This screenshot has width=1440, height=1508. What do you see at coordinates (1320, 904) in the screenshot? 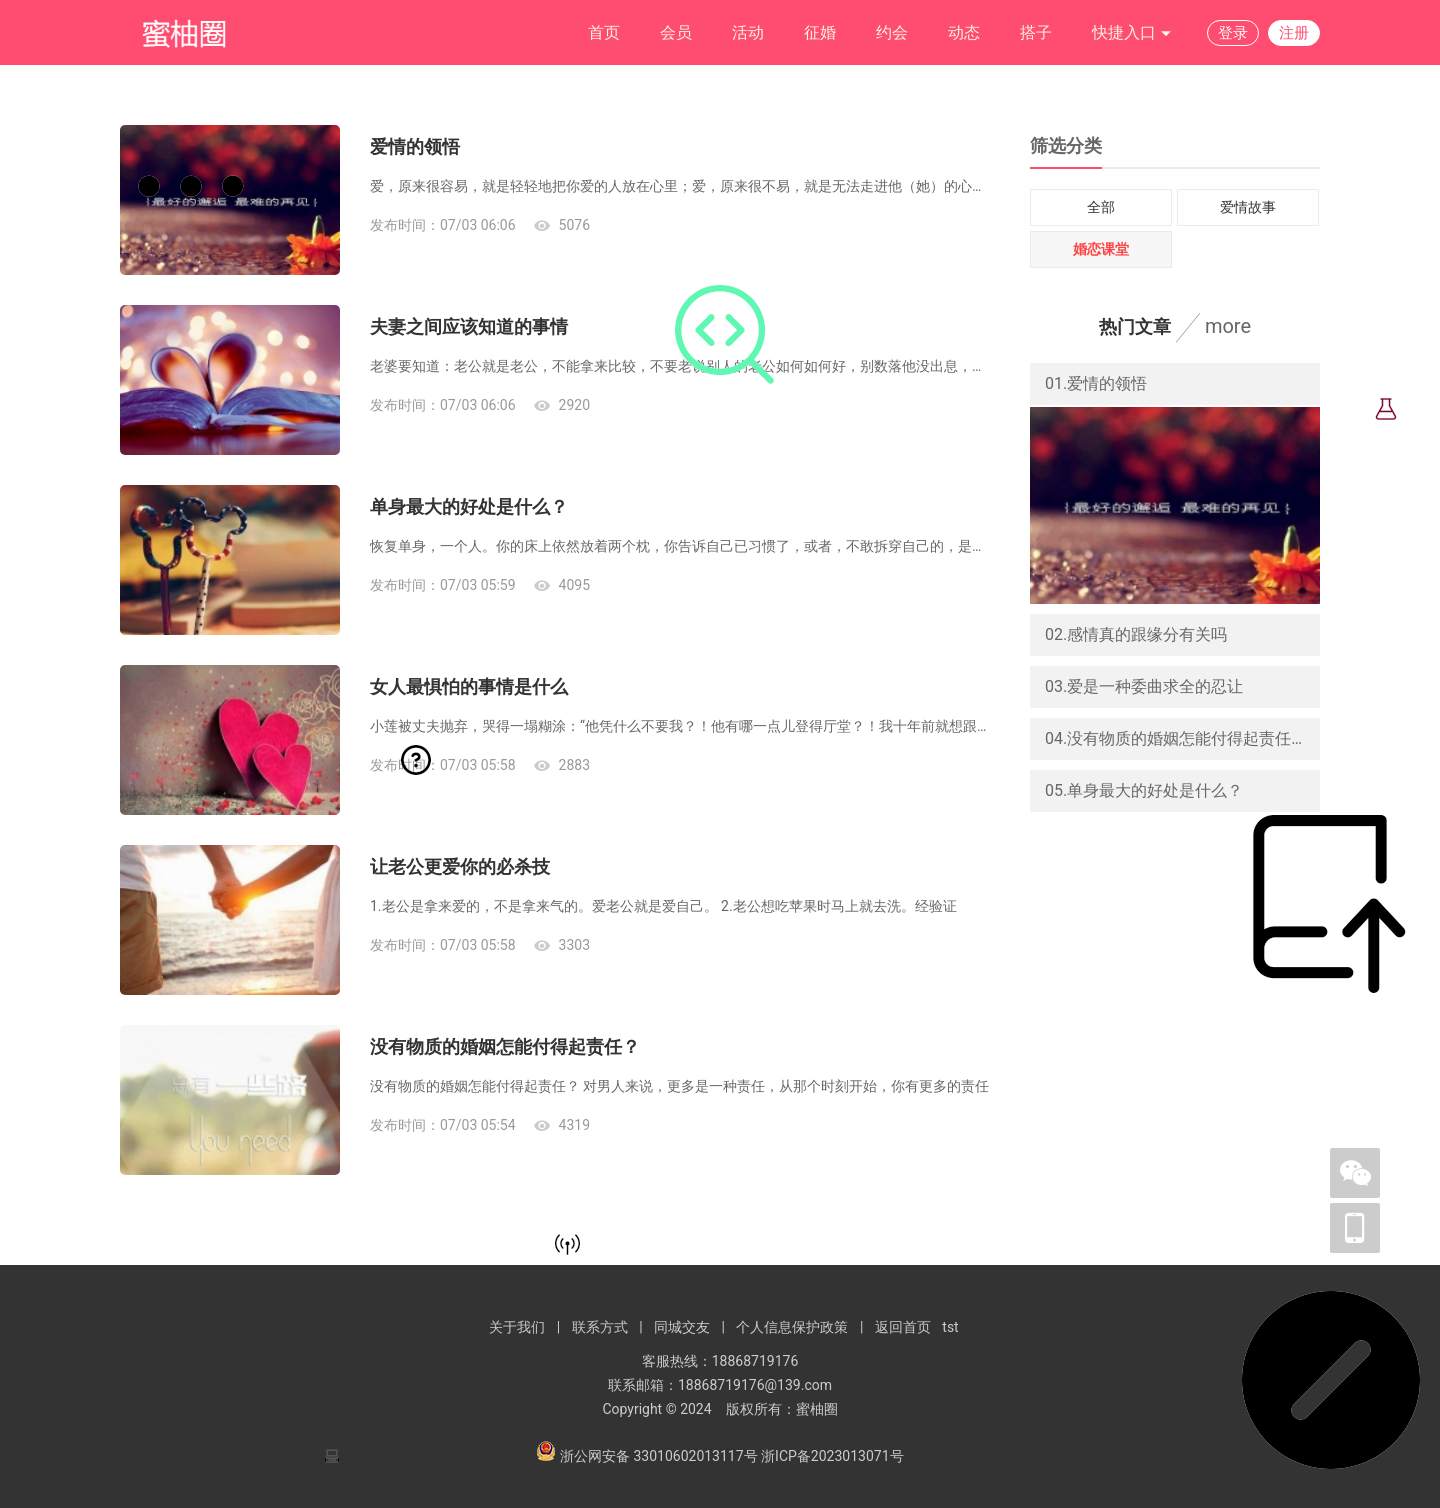
I see `push changes to a repository` at bounding box center [1320, 904].